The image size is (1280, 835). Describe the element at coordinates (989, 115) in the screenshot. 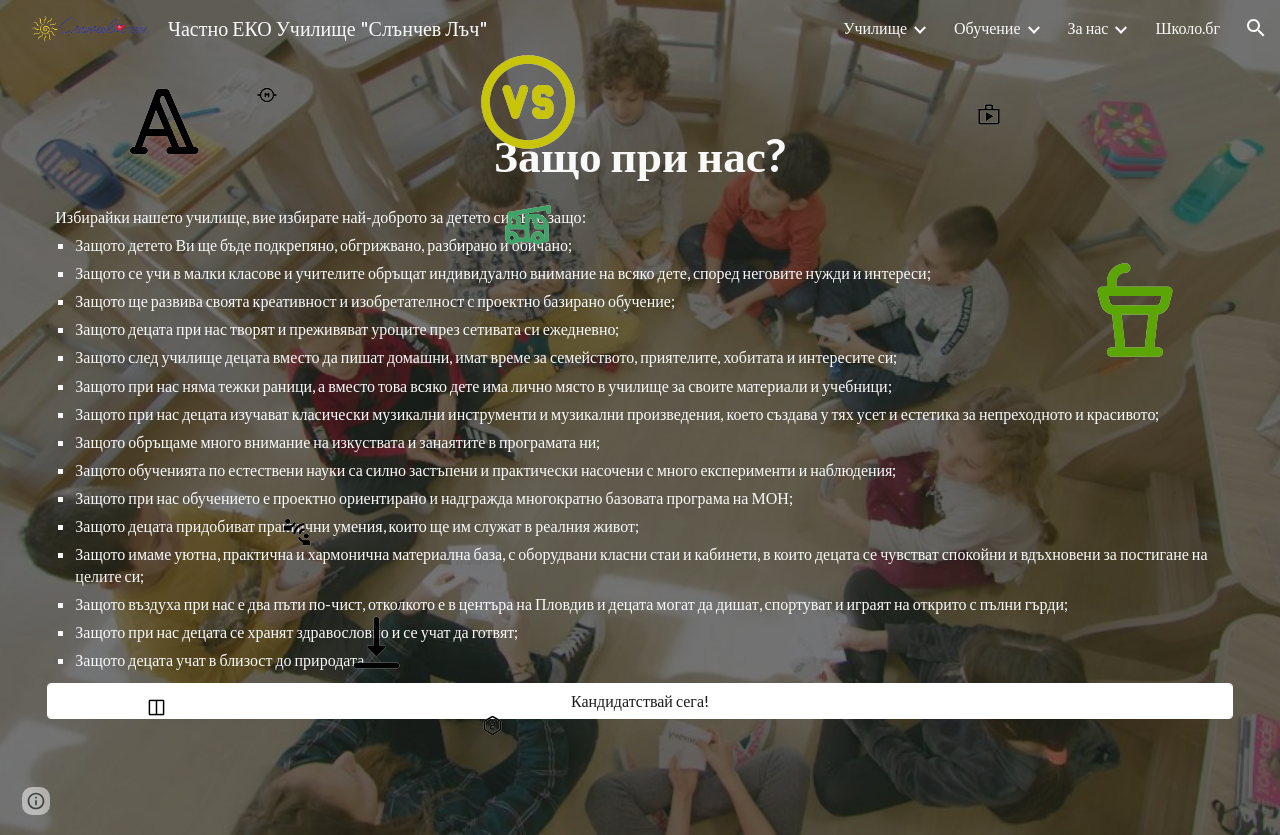

I see `open the shop or store` at that location.